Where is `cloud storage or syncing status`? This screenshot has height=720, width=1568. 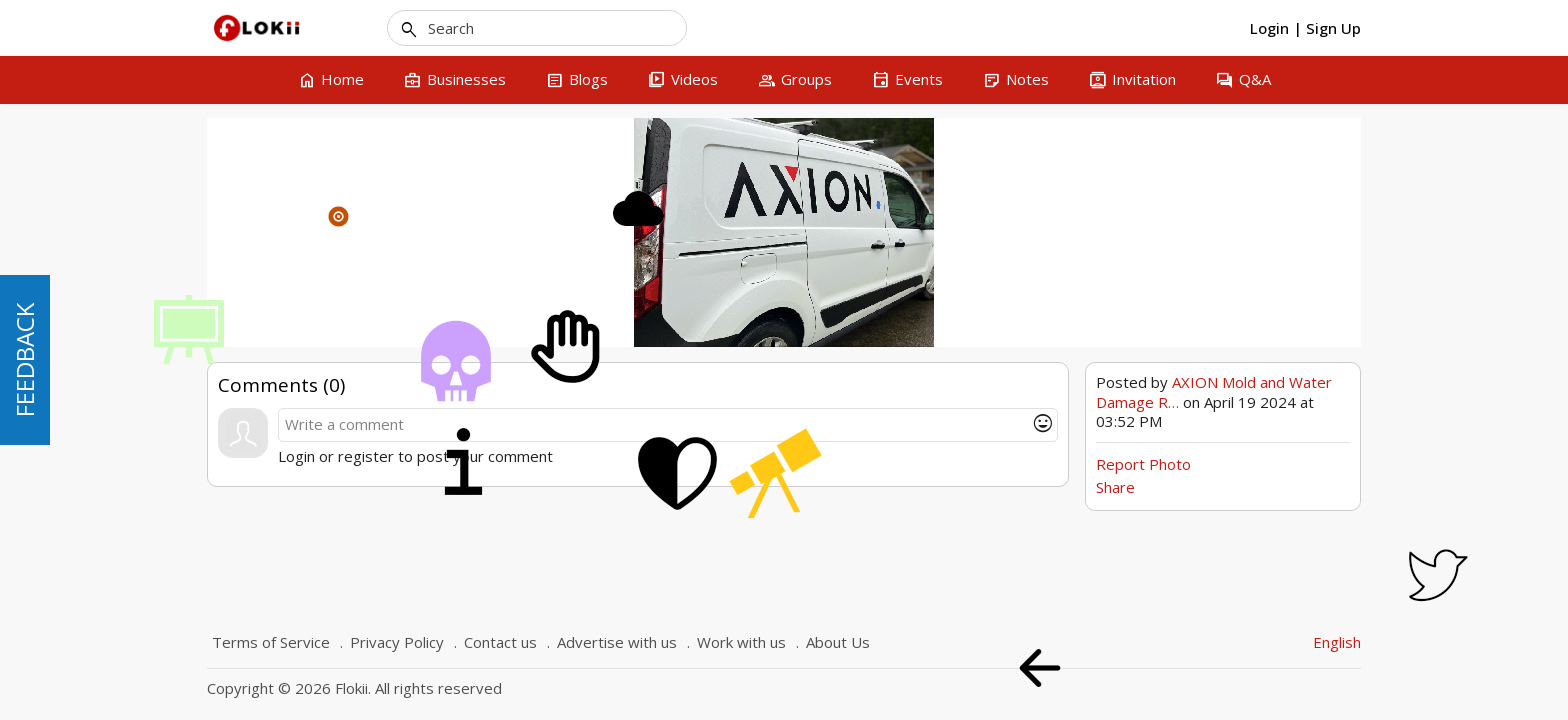 cloud storage or syncing status is located at coordinates (638, 208).